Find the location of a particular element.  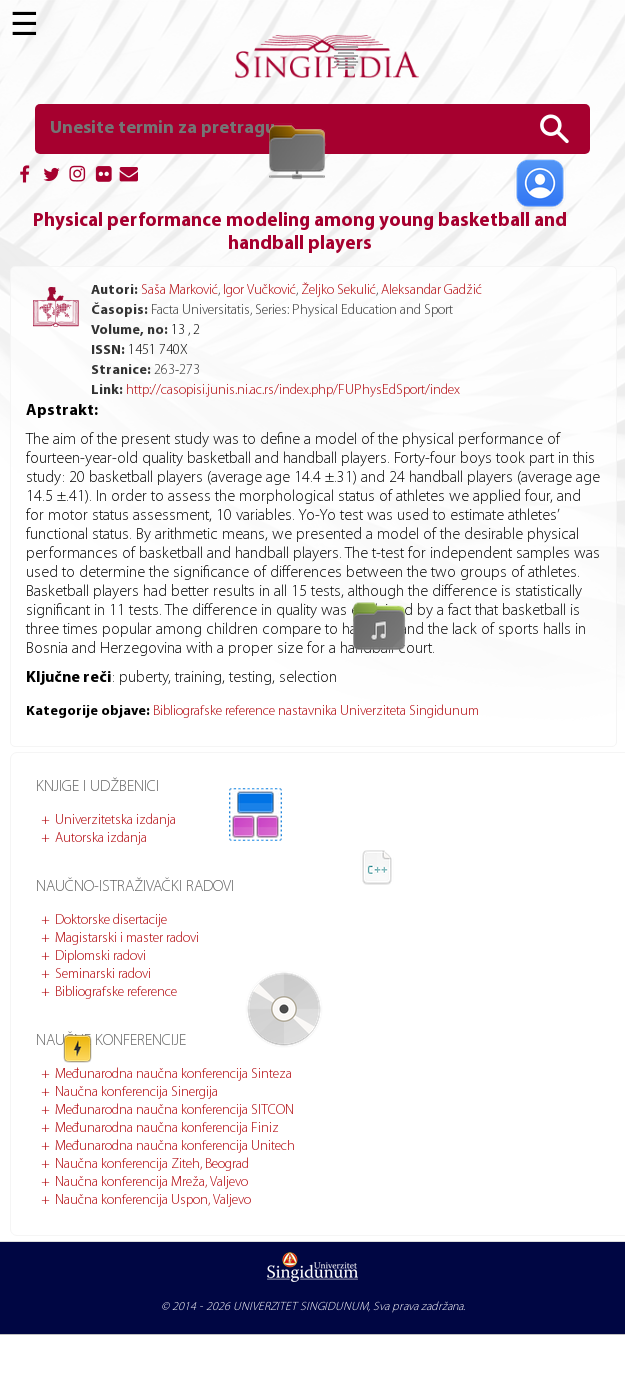

indicates a CD-R or recordable disc media is located at coordinates (284, 1009).